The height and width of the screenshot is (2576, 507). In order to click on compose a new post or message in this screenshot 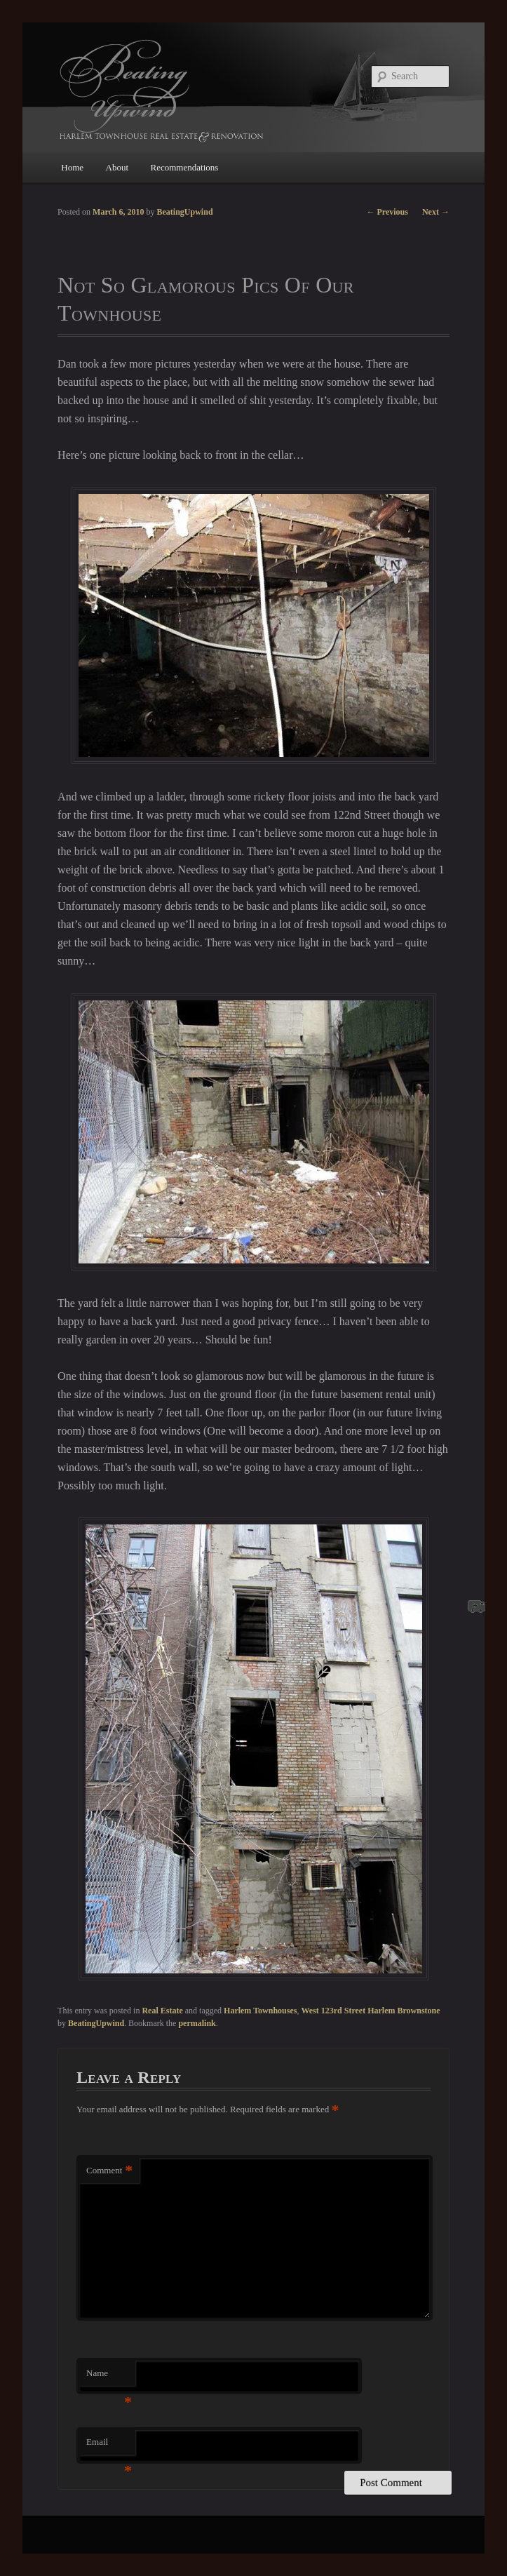, I will do `click(323, 1672)`.